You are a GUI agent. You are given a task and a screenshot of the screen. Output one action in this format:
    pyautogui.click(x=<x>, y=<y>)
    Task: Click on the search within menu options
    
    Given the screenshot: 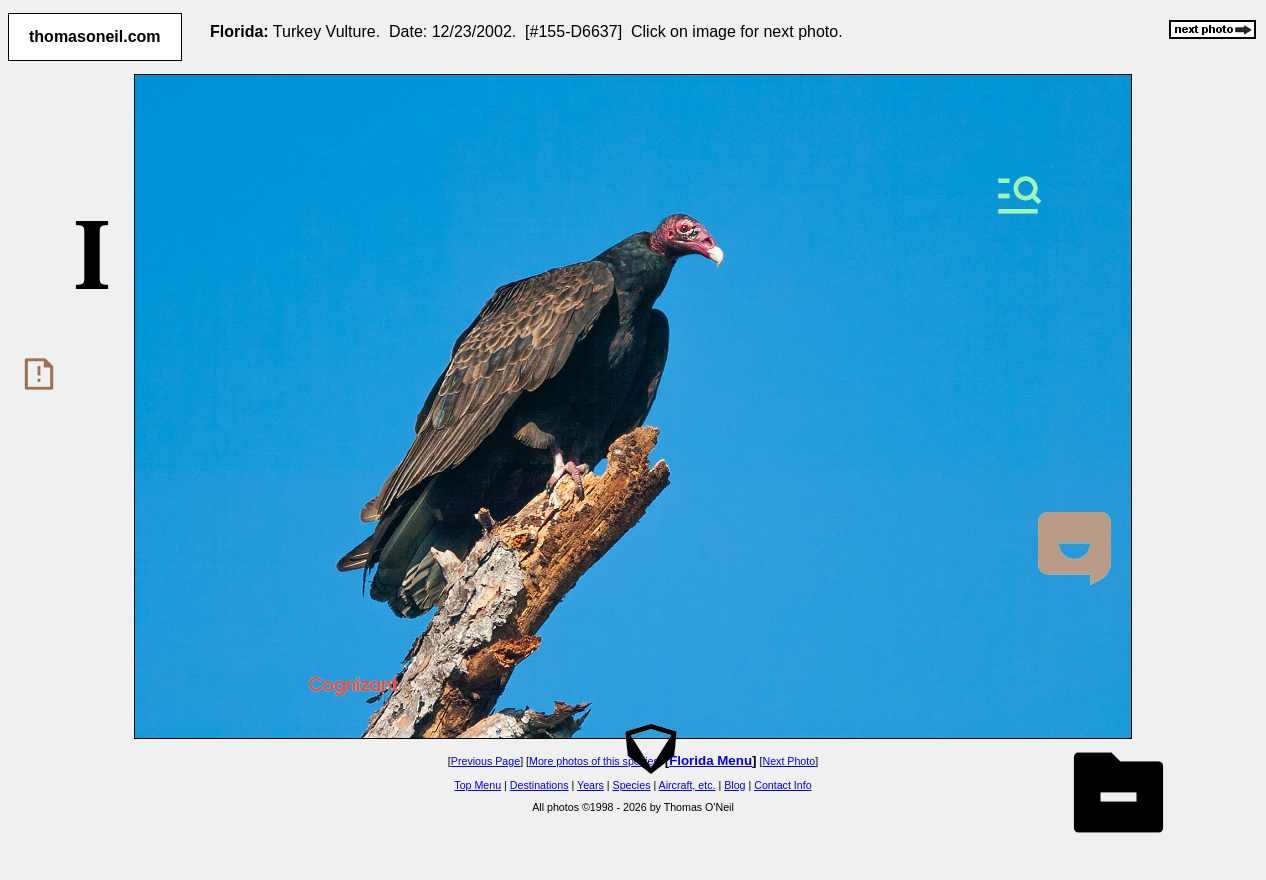 What is the action you would take?
    pyautogui.click(x=1018, y=196)
    